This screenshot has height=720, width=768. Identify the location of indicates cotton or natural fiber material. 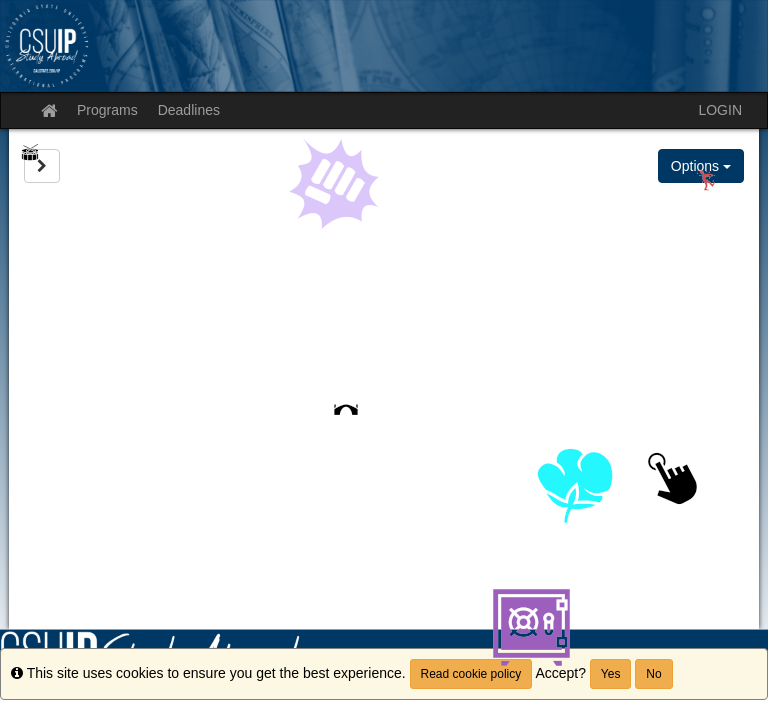
(575, 486).